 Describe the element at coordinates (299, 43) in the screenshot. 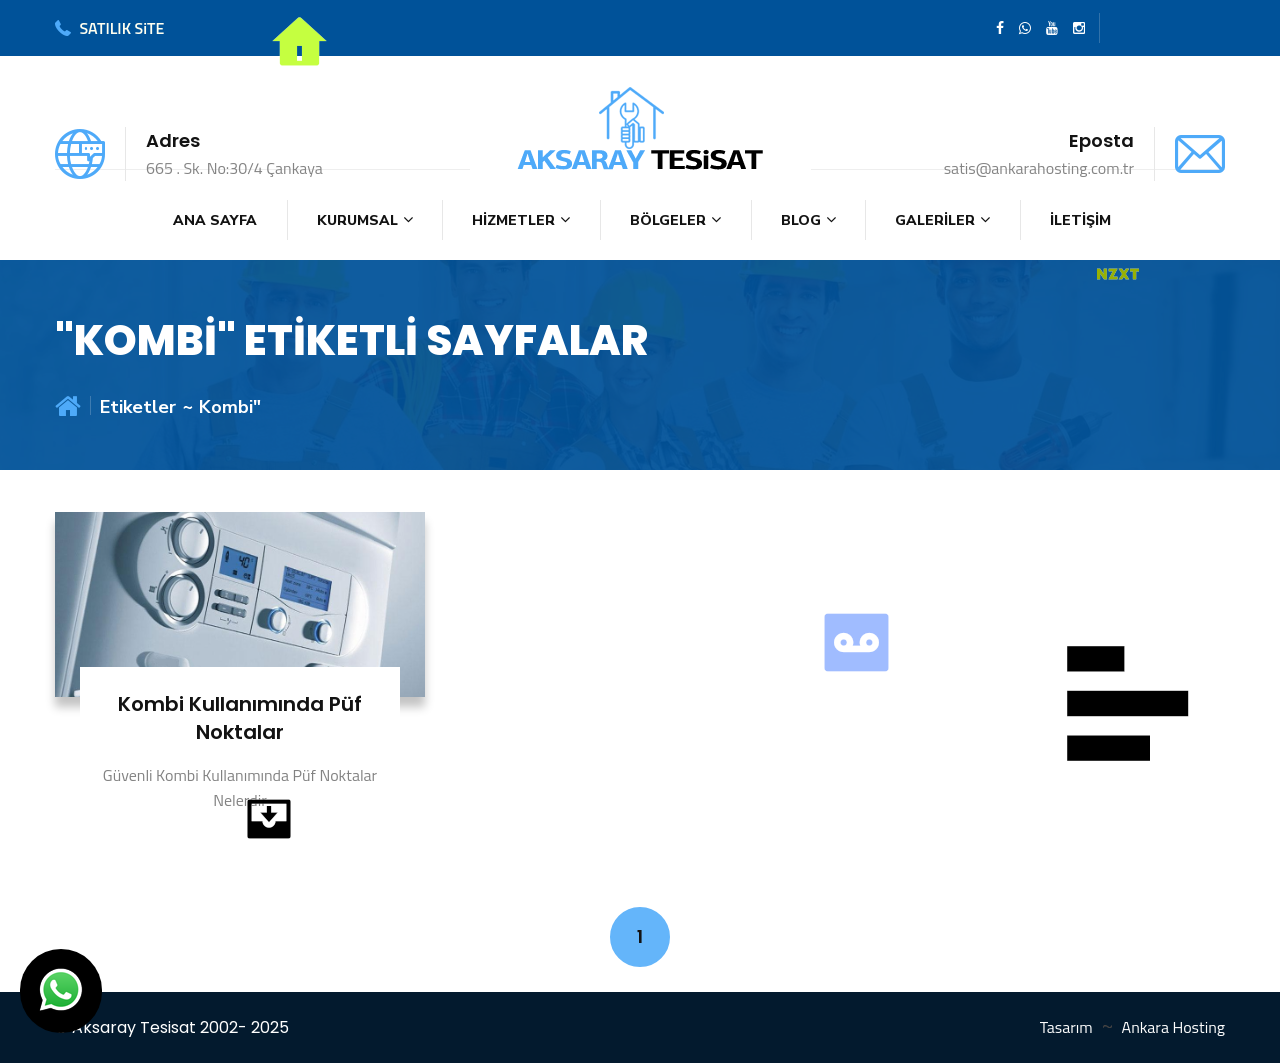

I see `navigate to home screen` at that location.